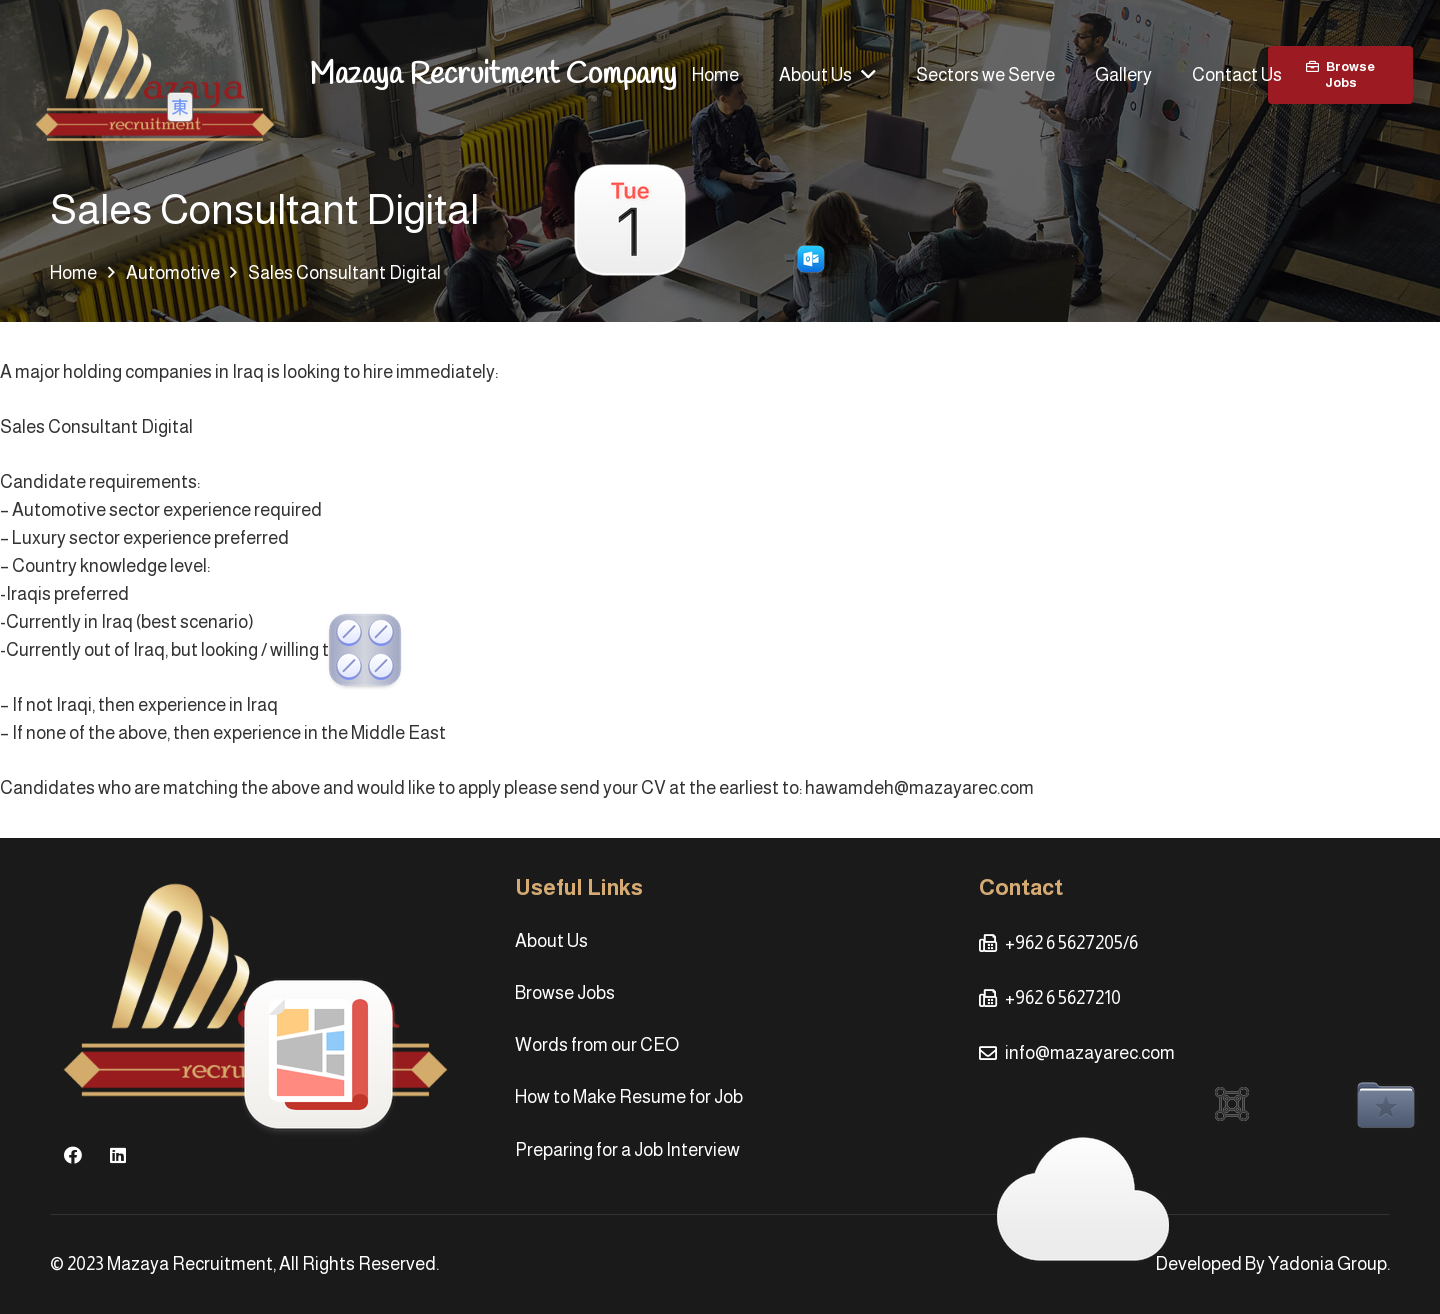  What do you see at coordinates (1083, 1199) in the screenshot?
I see `indicates overcast or cloudy weather conditions` at bounding box center [1083, 1199].